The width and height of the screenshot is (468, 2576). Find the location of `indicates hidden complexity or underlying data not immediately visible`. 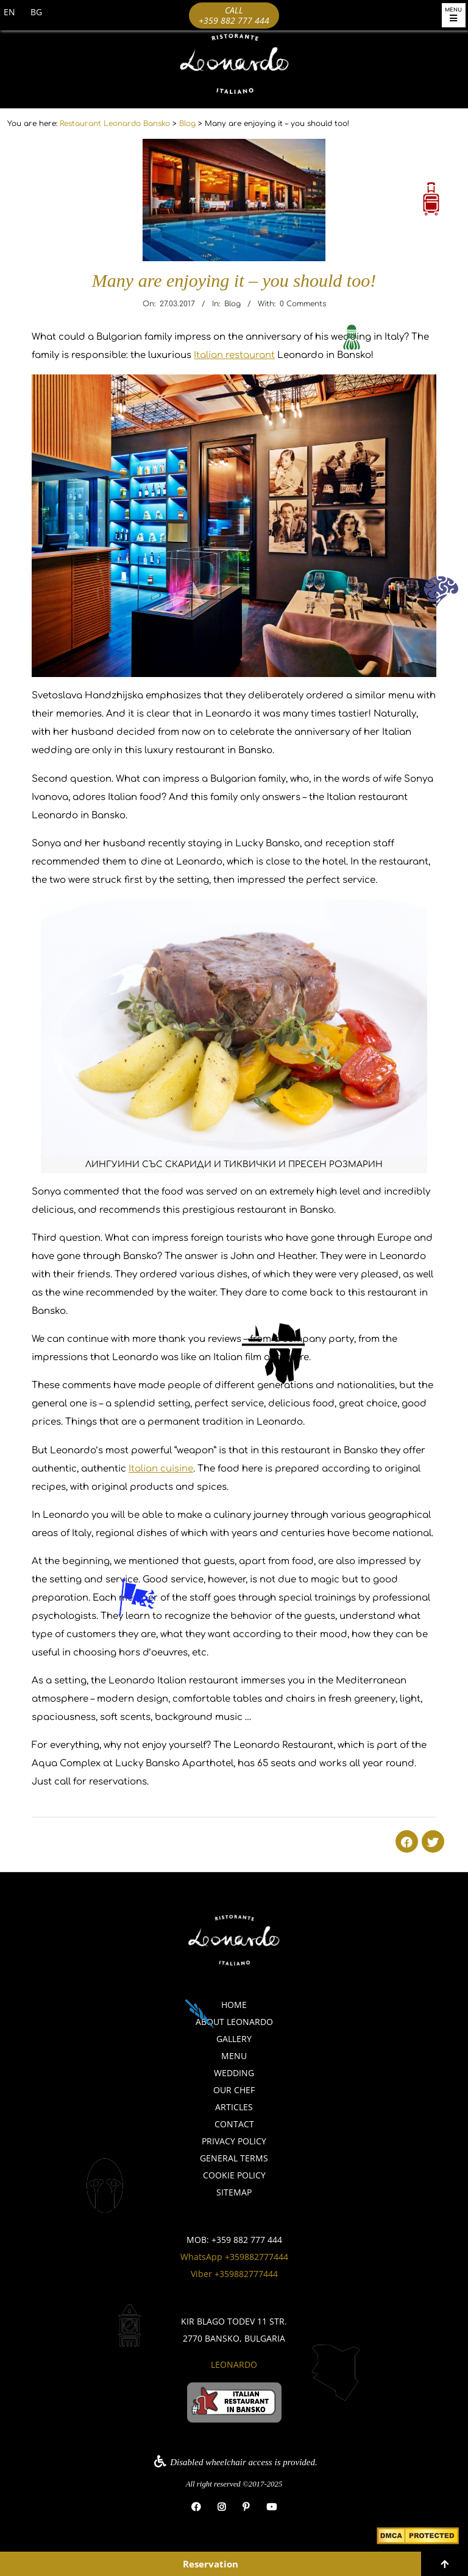

indicates hidden complexity or underlying data not immediately visible is located at coordinates (273, 1353).